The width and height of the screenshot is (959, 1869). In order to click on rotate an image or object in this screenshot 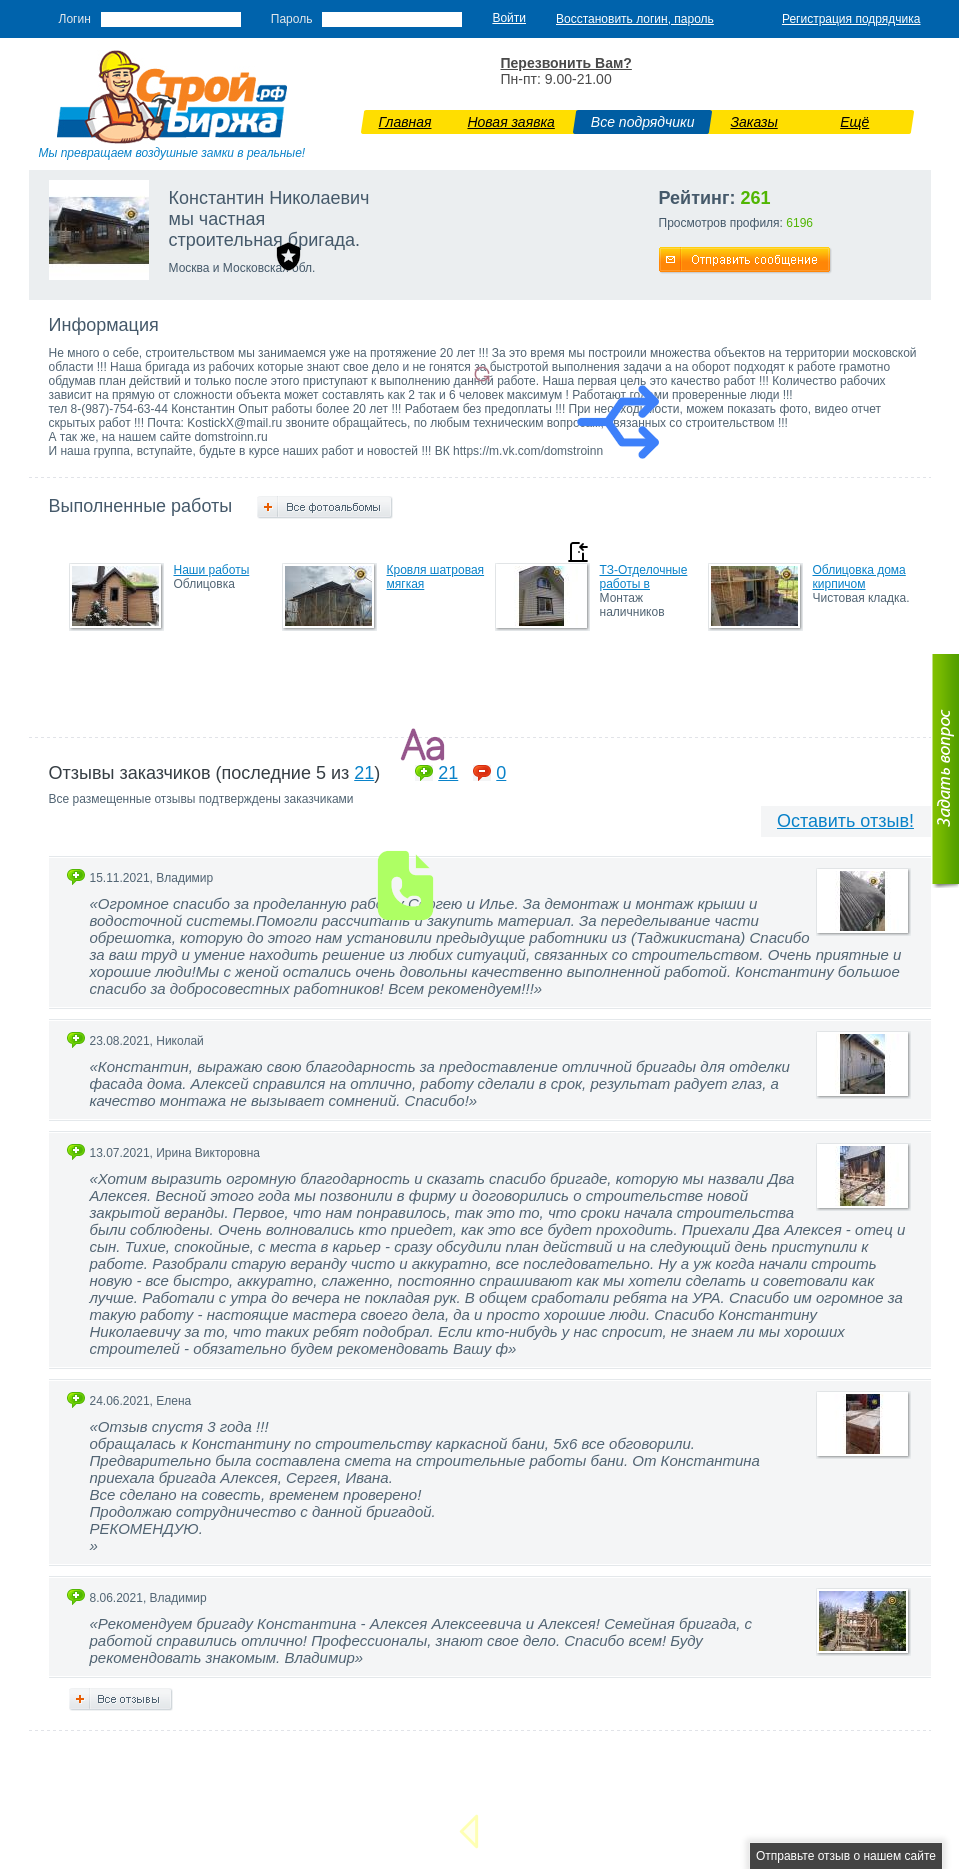, I will do `click(482, 374)`.